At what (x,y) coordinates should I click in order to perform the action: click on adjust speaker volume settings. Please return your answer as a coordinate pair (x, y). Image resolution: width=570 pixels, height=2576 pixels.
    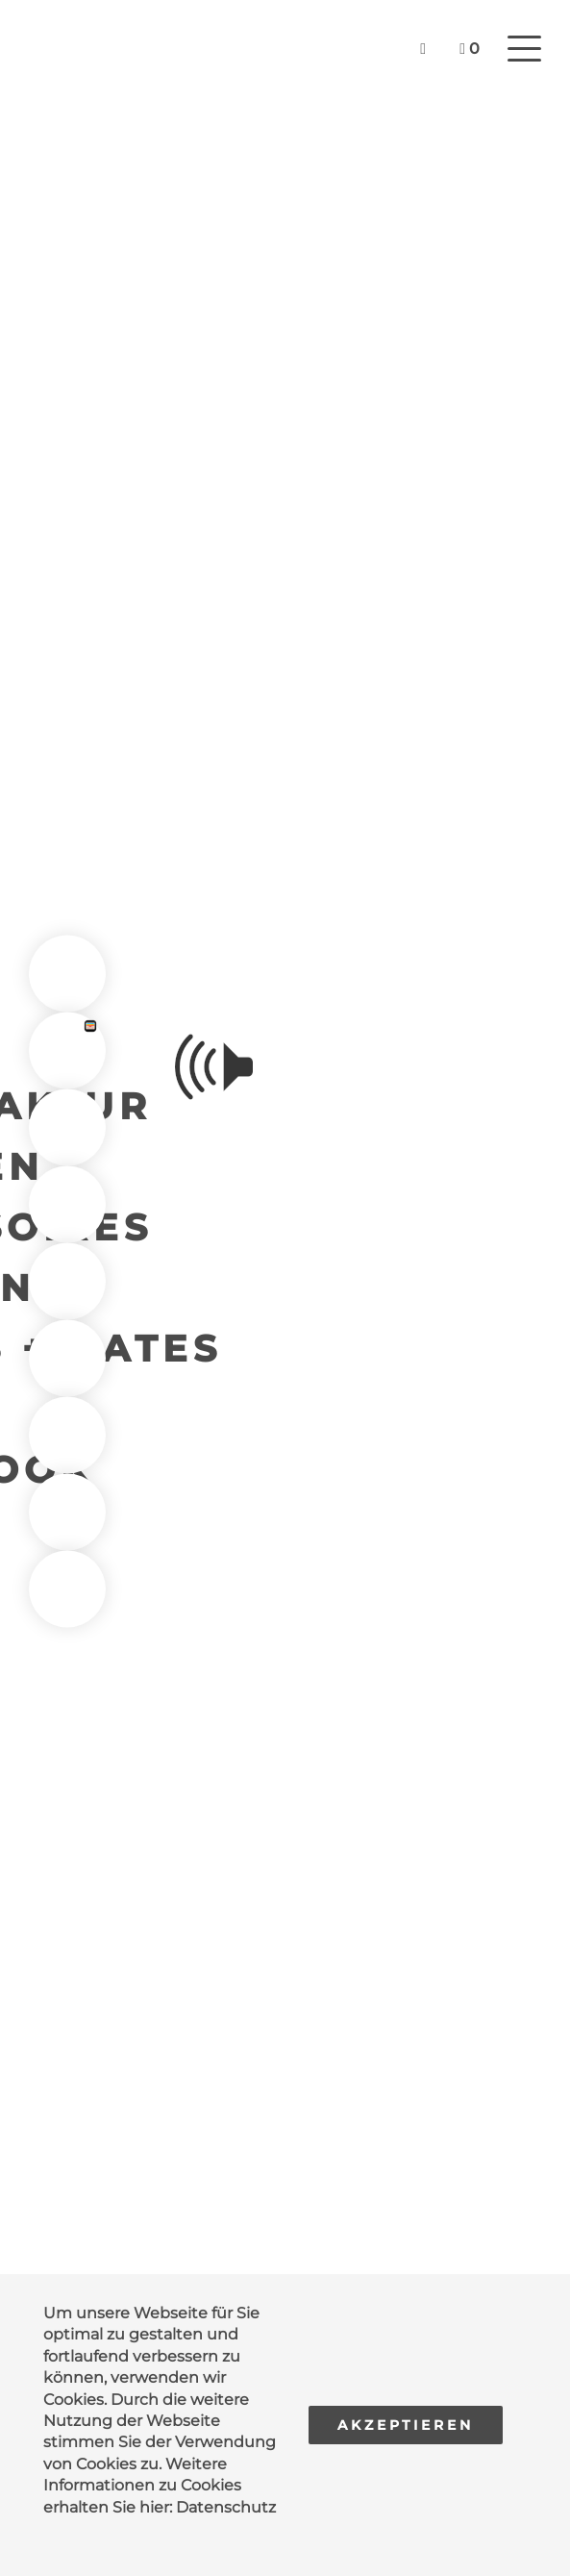
    Looking at the image, I should click on (213, 1066).